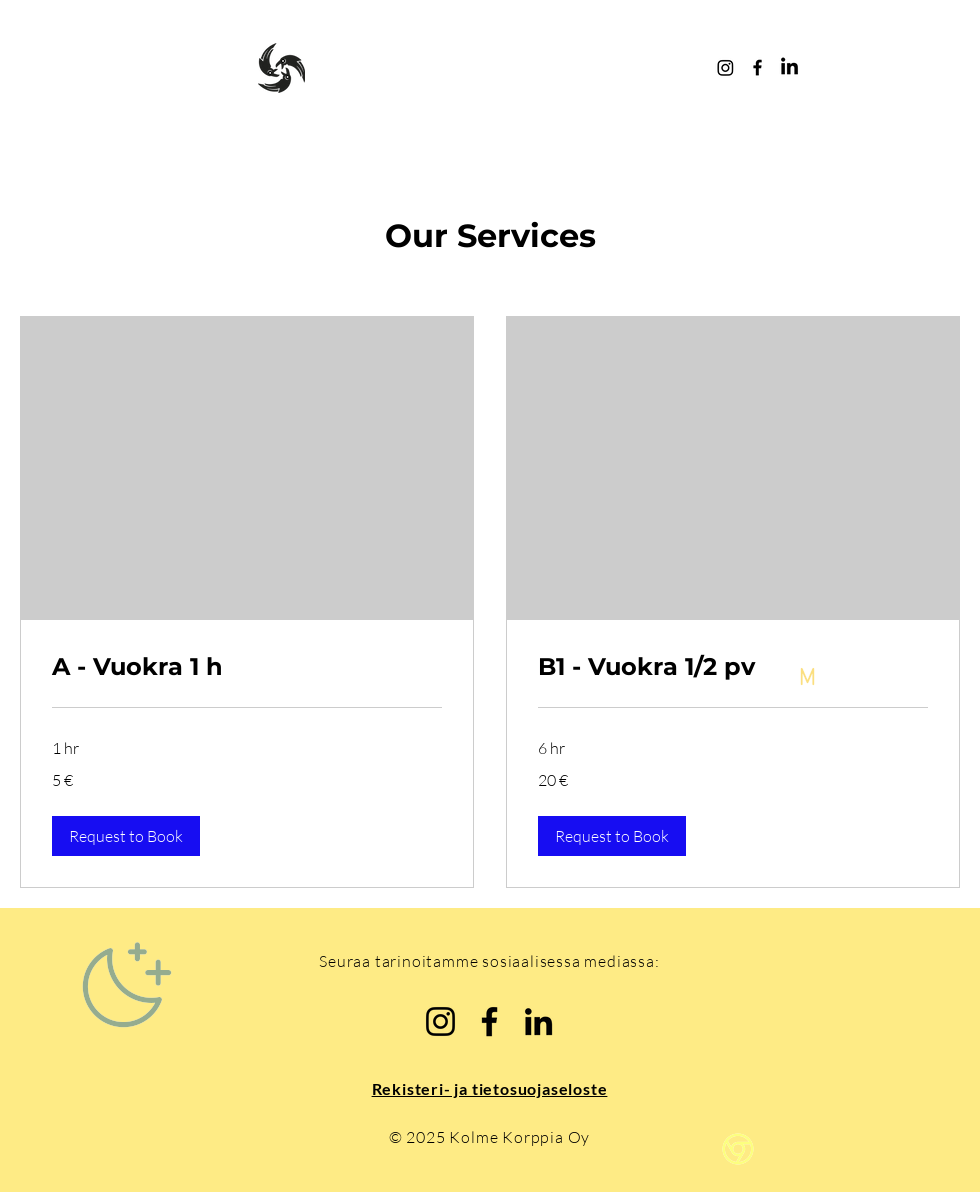  I want to click on open Google Chrome browser, so click(738, 1149).